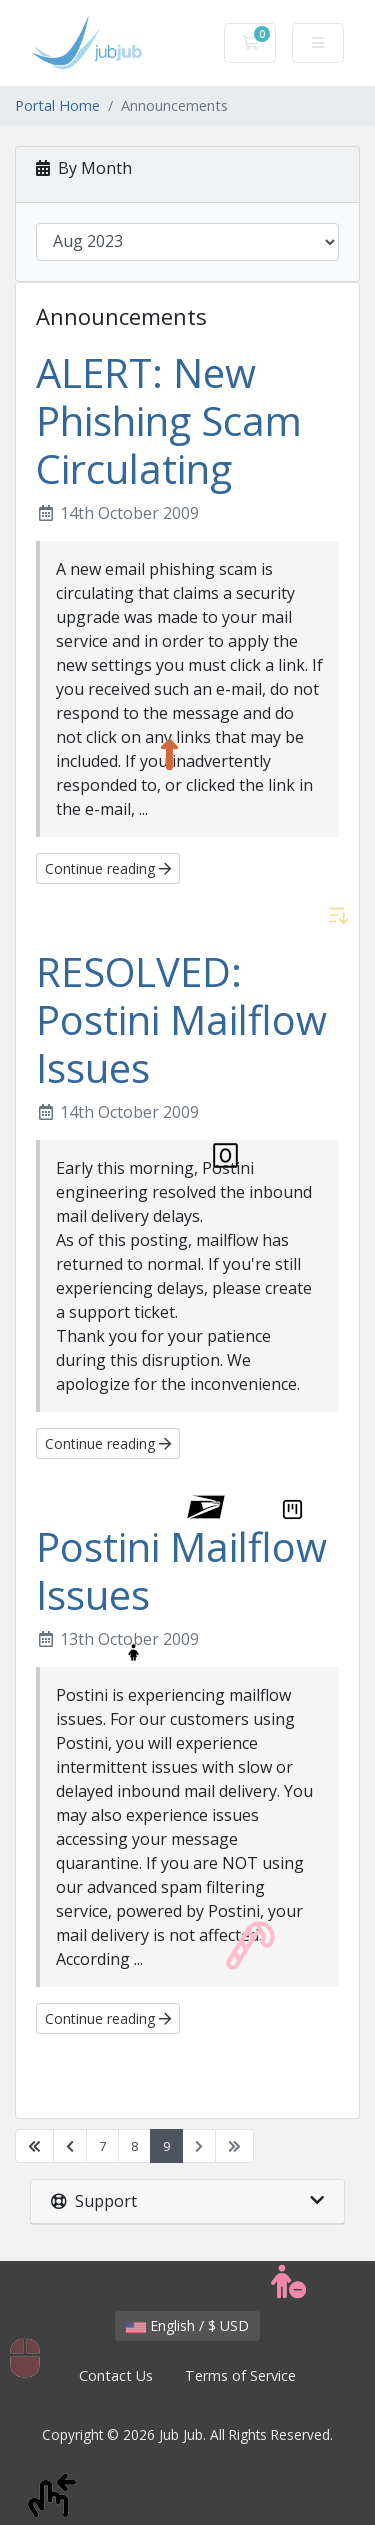 This screenshot has height=2525, width=375. Describe the element at coordinates (169, 754) in the screenshot. I see `scroll to top of page` at that location.